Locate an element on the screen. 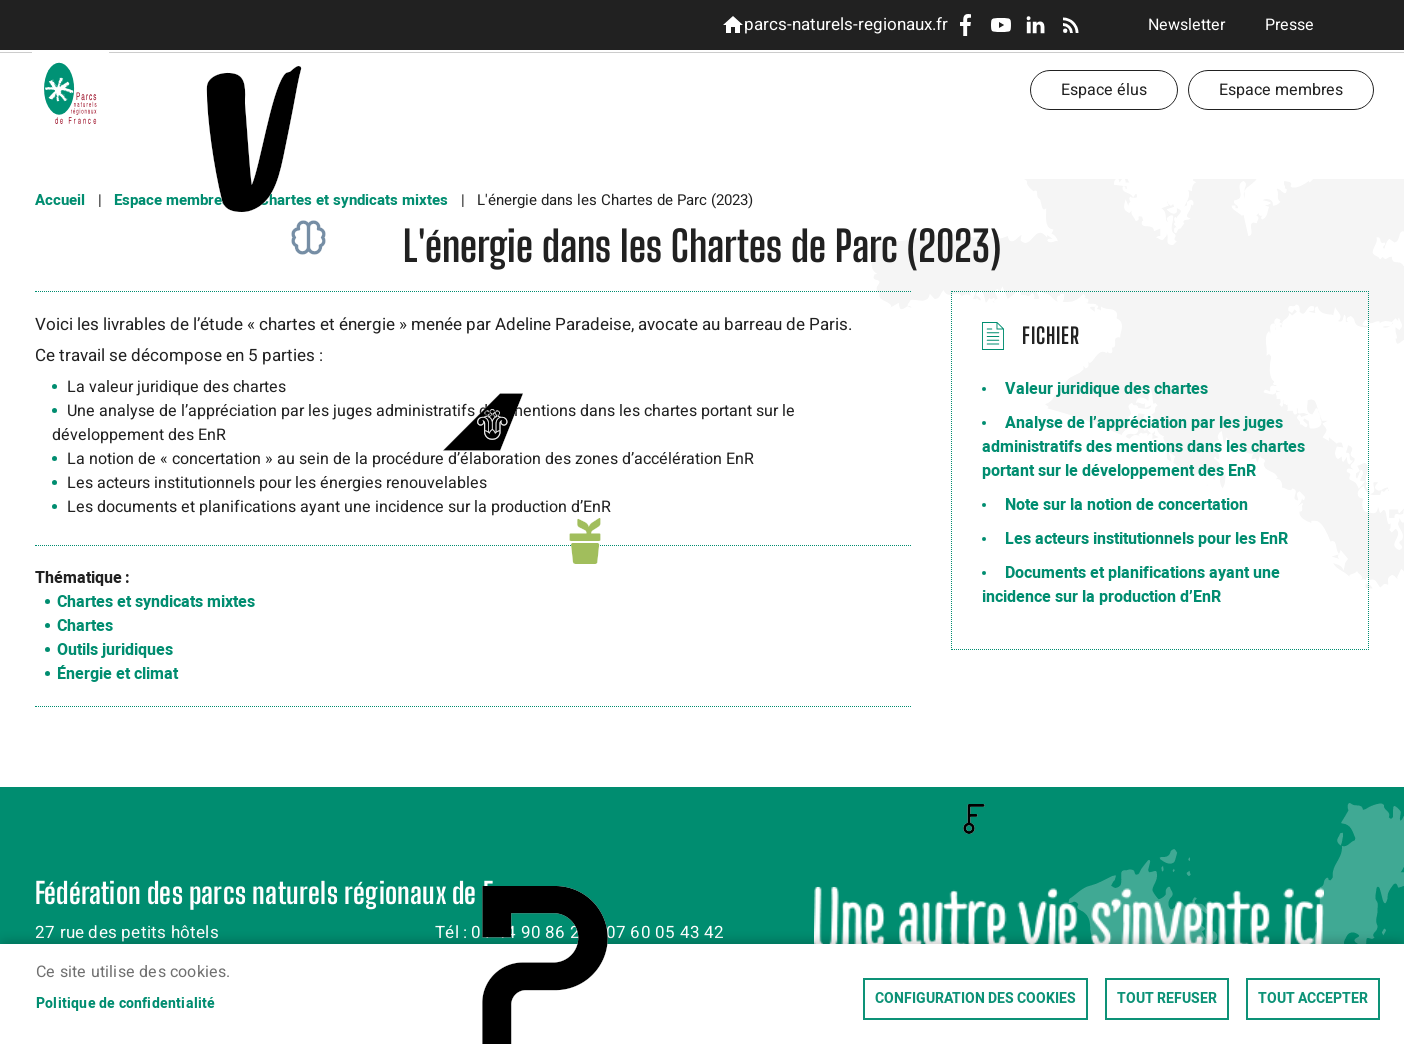 Image resolution: width=1404 pixels, height=1054 pixels. China Southern Airlines logo is located at coordinates (483, 422).